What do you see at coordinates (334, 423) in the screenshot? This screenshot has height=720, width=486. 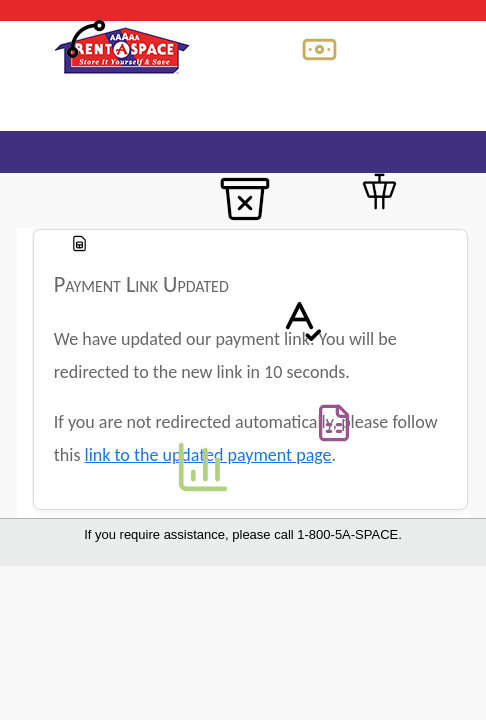 I see `open a spreadsheet file` at bounding box center [334, 423].